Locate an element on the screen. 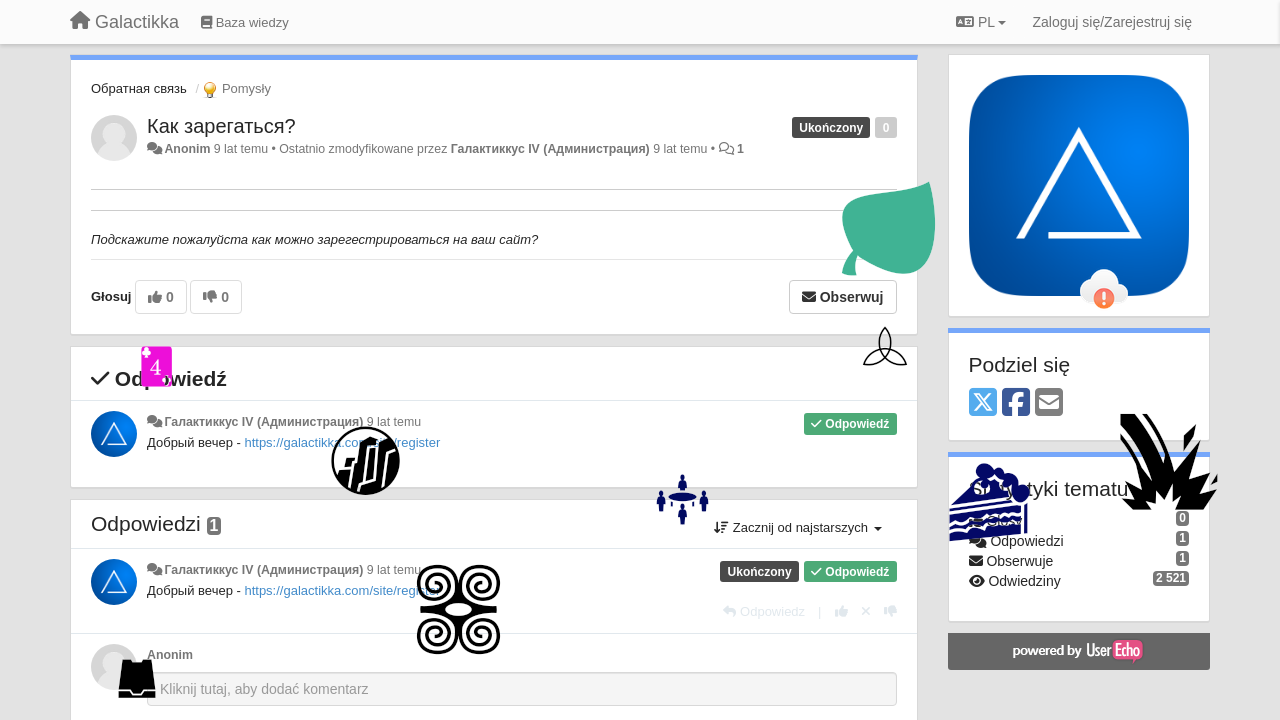  dwennimmen adinkra symbol representing humility and strength is located at coordinates (458, 609).